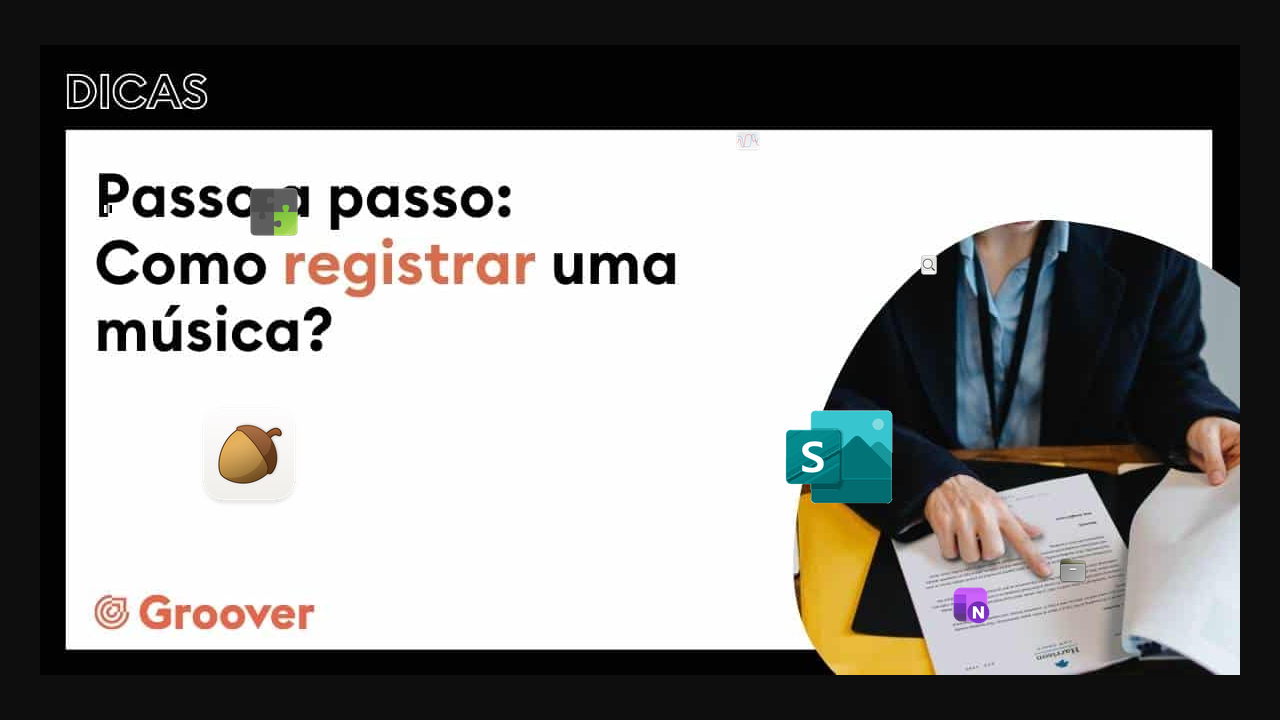 This screenshot has width=1280, height=720. What do you see at coordinates (929, 265) in the screenshot?
I see `open gnome logs application` at bounding box center [929, 265].